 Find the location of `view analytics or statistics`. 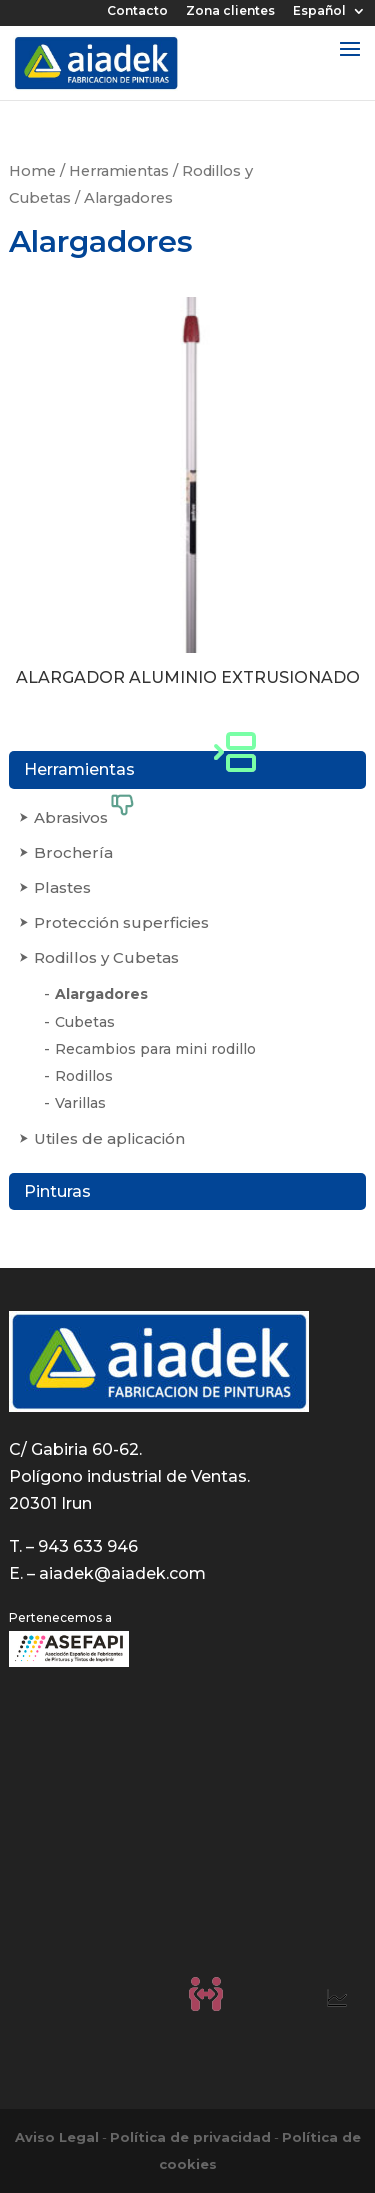

view analytics or statistics is located at coordinates (337, 1998).